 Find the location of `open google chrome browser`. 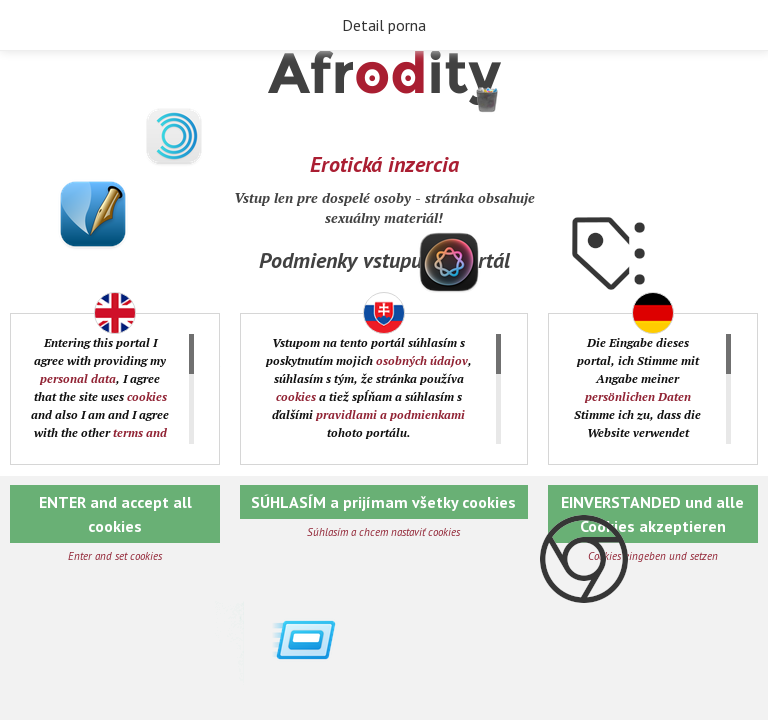

open google chrome browser is located at coordinates (584, 559).